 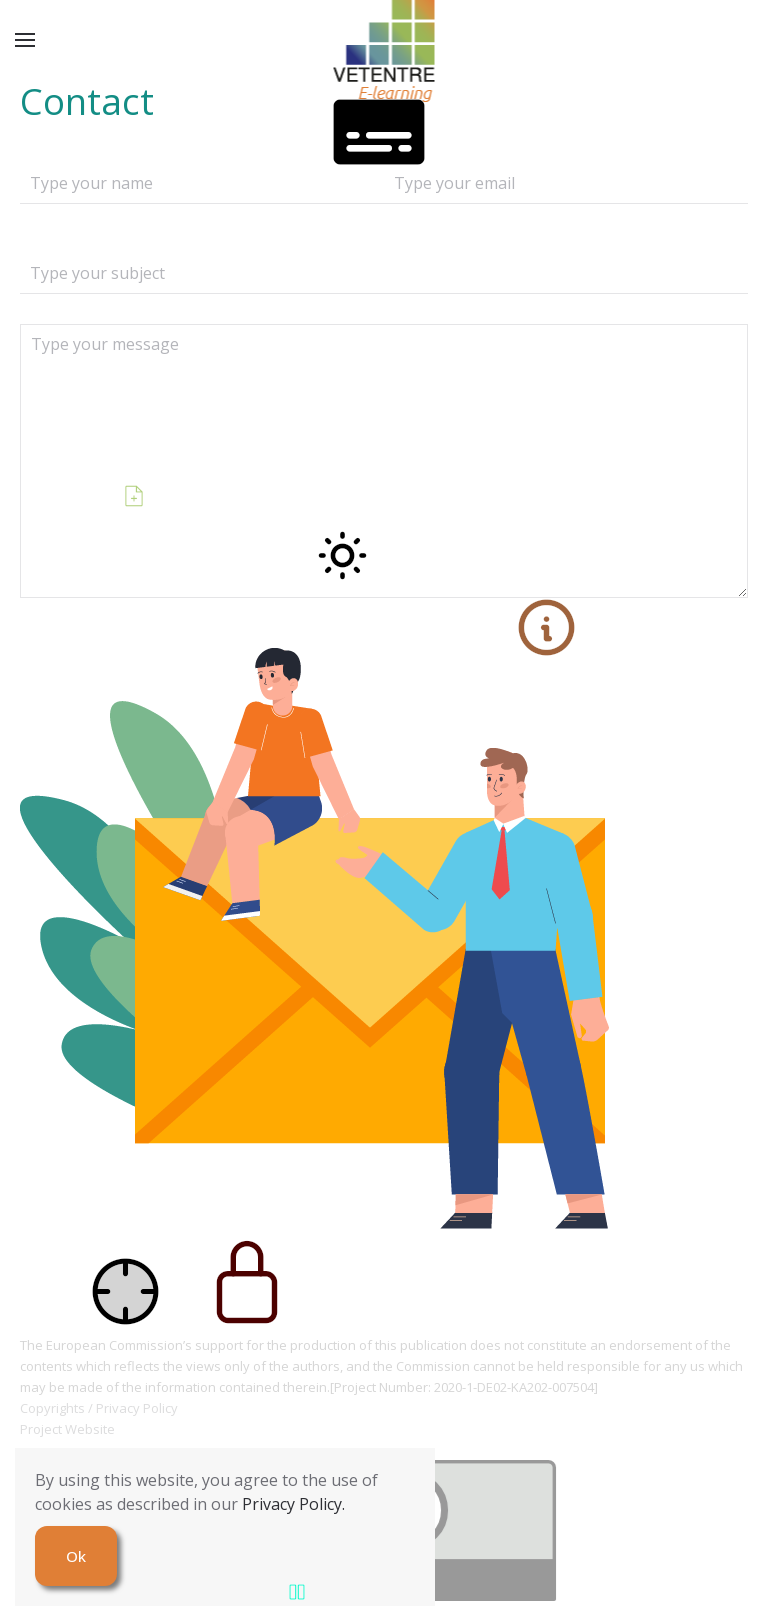 What do you see at coordinates (379, 132) in the screenshot?
I see `enable subtitles or closed captions` at bounding box center [379, 132].